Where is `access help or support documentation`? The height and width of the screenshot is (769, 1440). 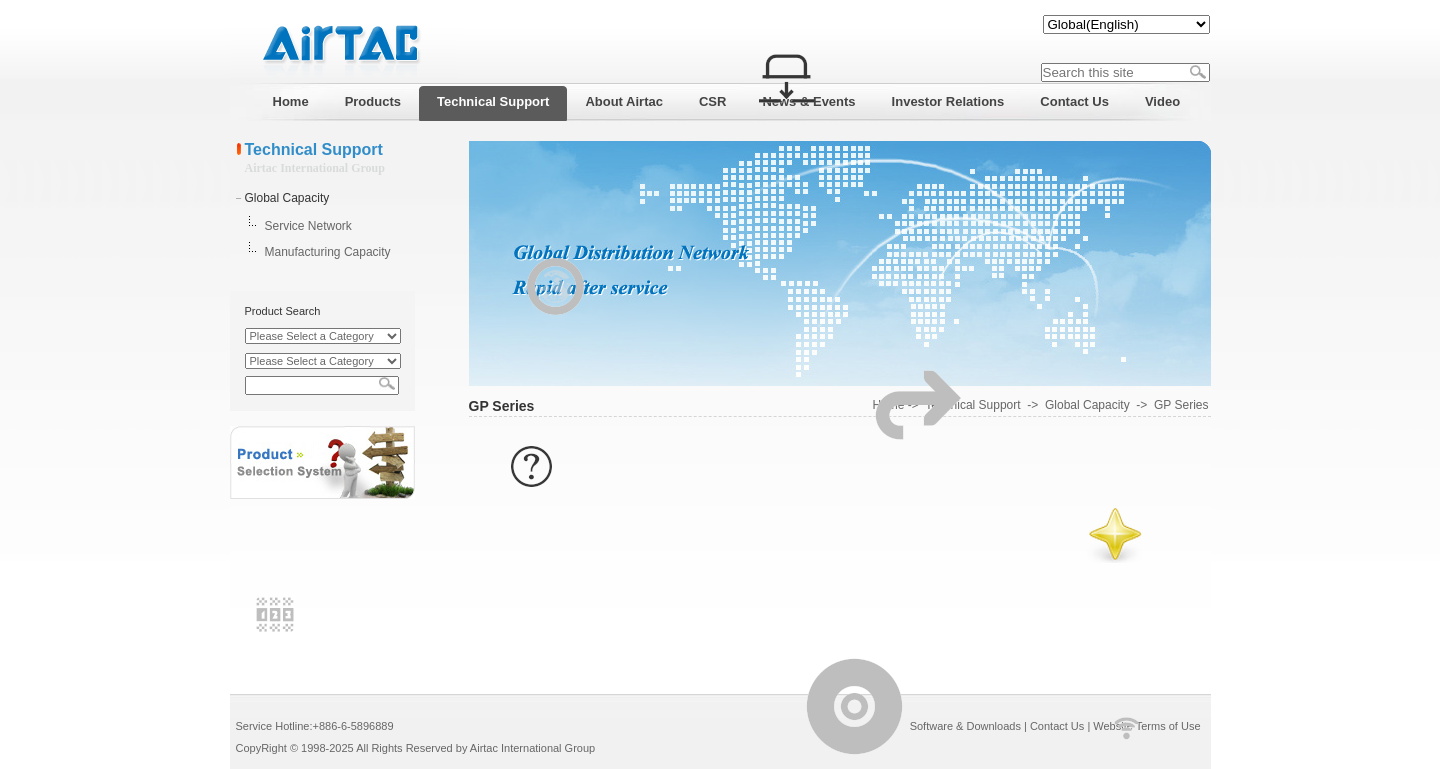 access help or support documentation is located at coordinates (531, 466).